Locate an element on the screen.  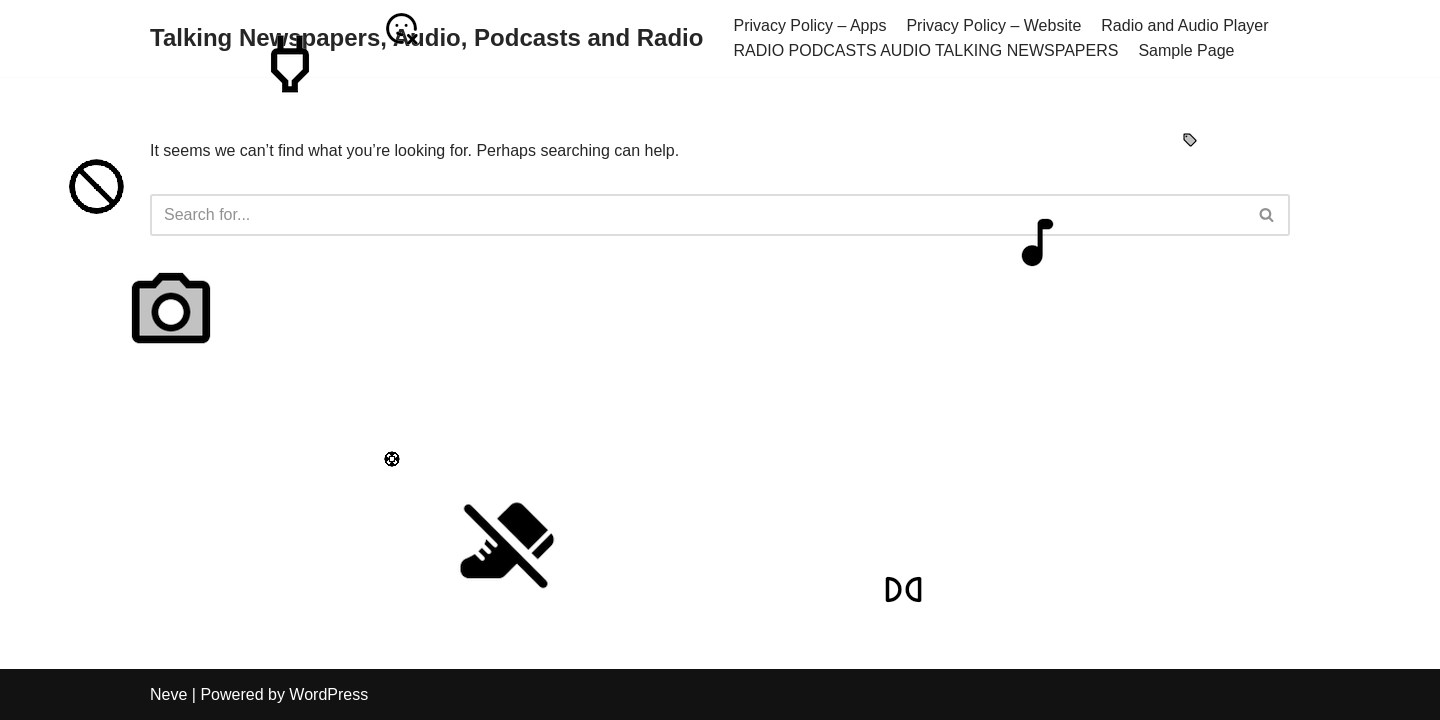
remove or cancel a mood/reaction is located at coordinates (401, 28).